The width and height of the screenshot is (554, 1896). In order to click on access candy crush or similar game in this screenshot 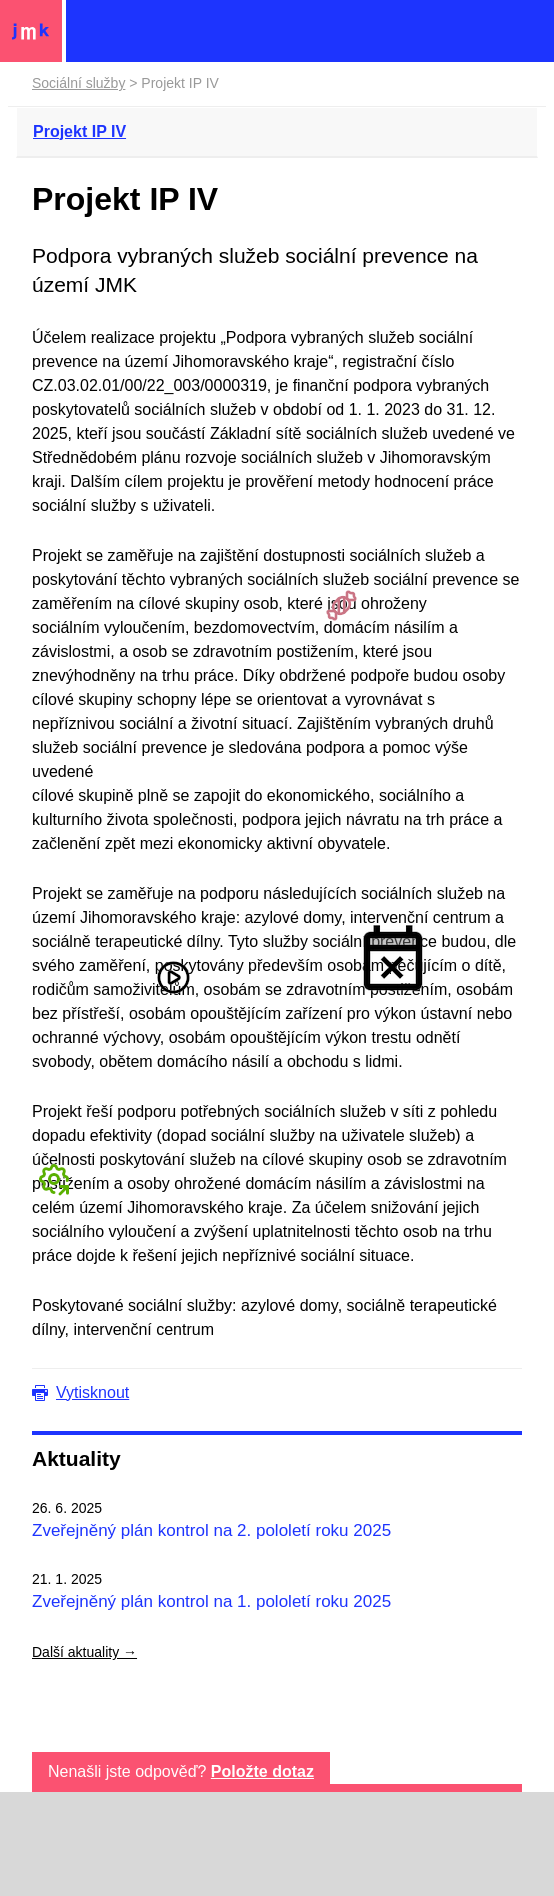, I will do `click(341, 605)`.